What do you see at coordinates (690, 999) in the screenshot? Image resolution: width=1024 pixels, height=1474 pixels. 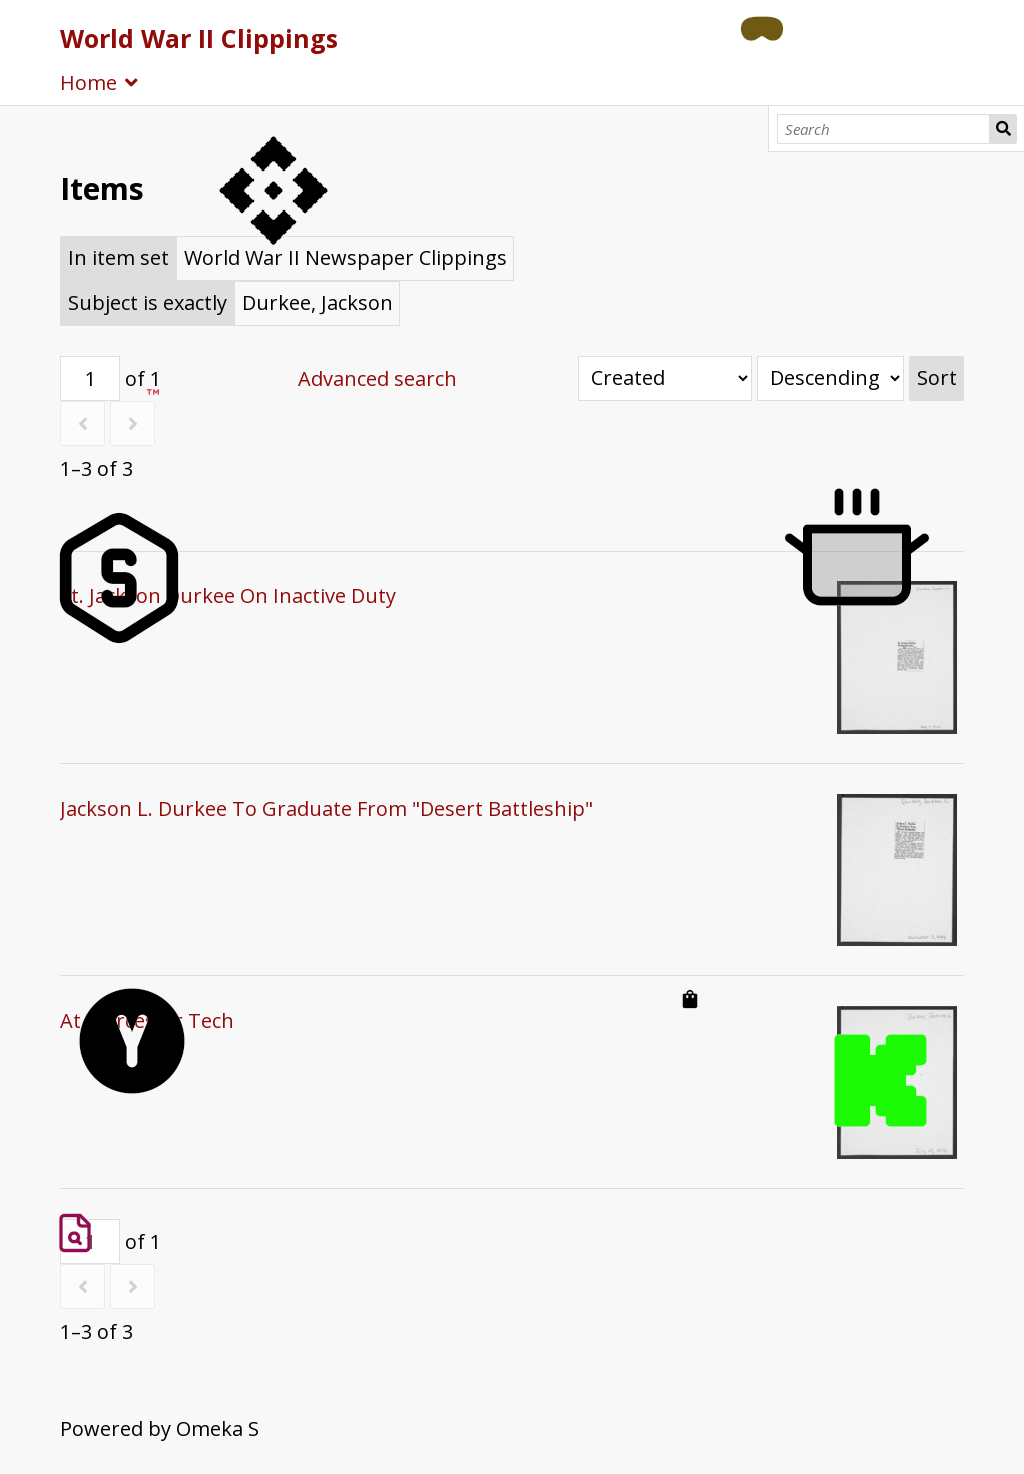 I see `view your shopping bag` at bounding box center [690, 999].